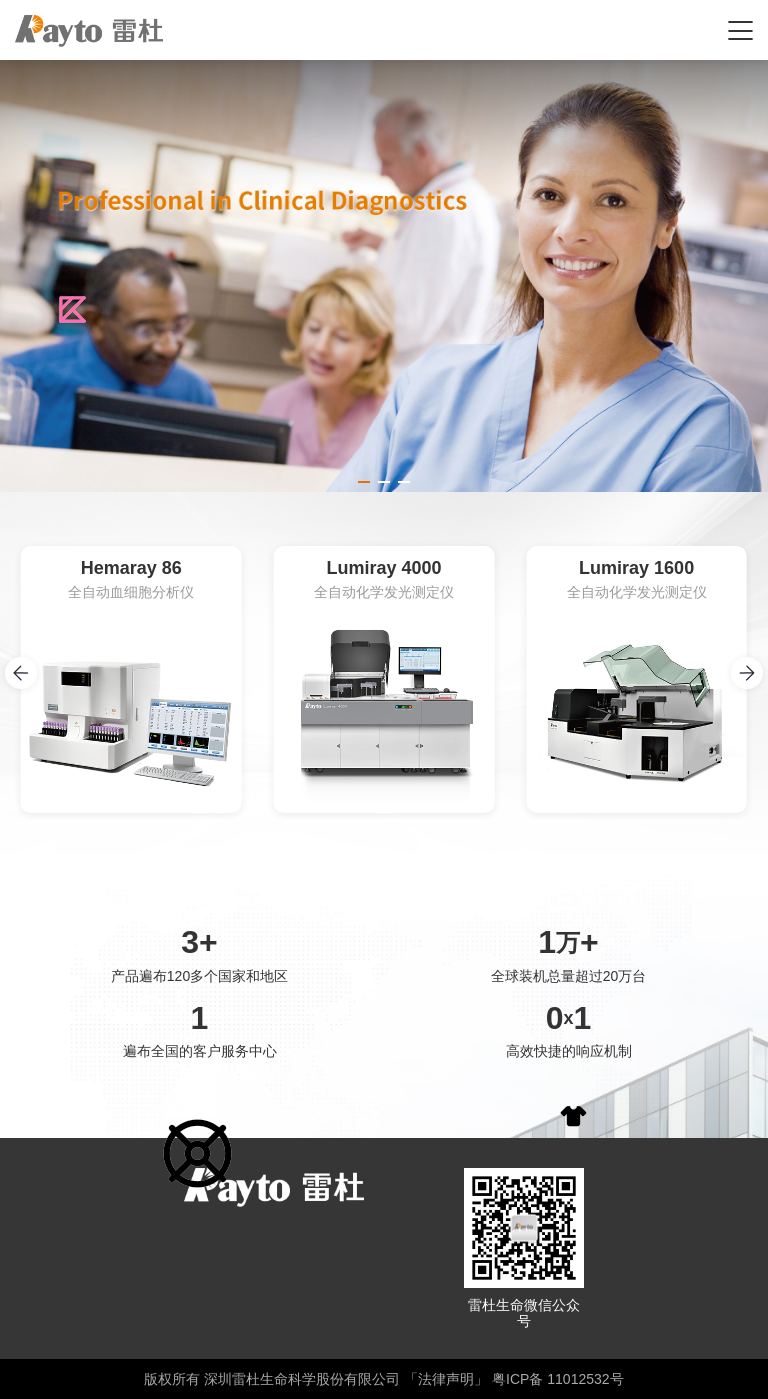  I want to click on browse clothing or apparel items, so click(573, 1115).